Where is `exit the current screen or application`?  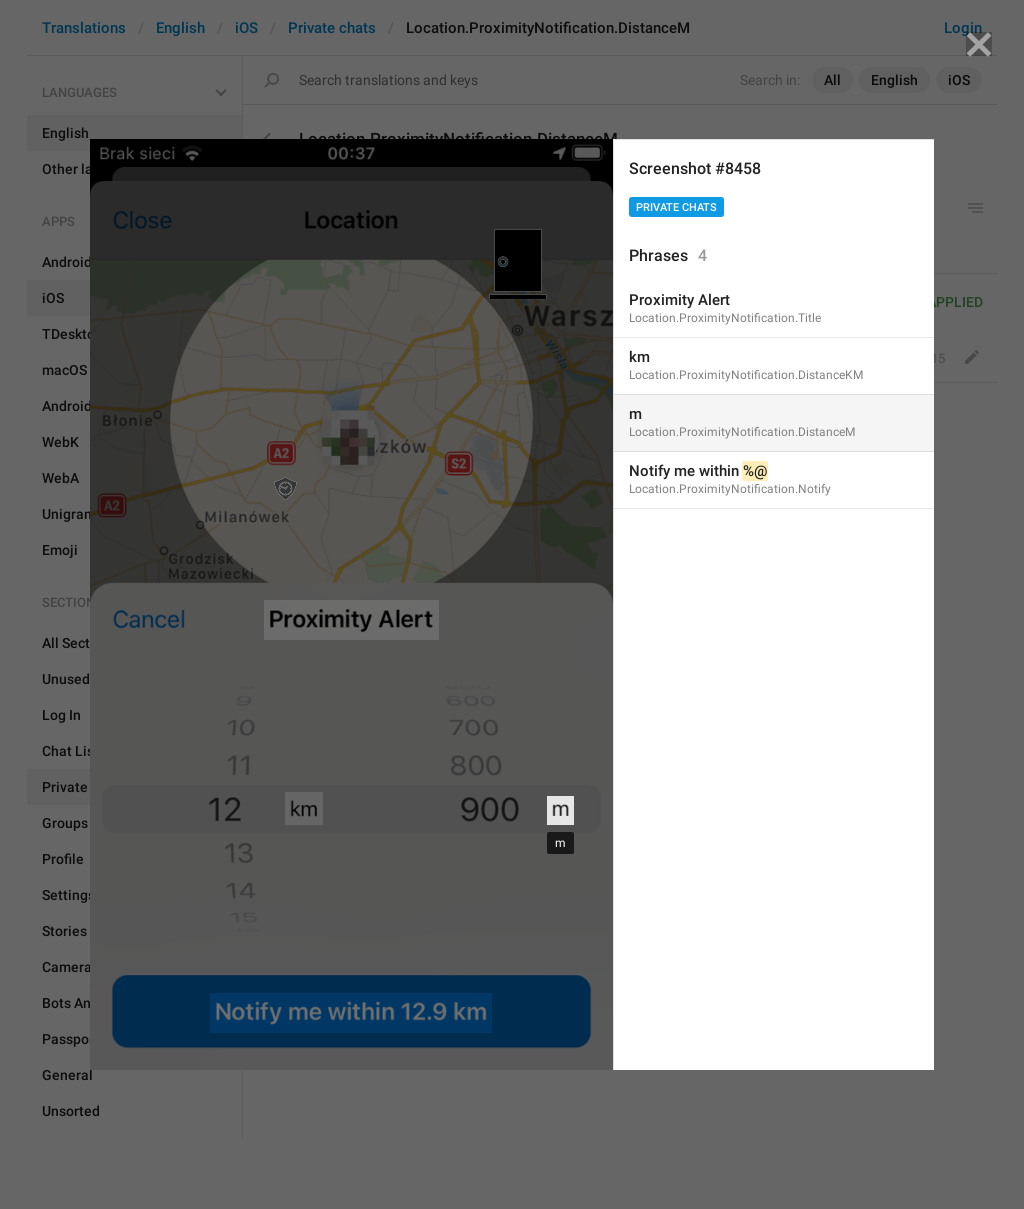 exit the current screen or application is located at coordinates (518, 263).